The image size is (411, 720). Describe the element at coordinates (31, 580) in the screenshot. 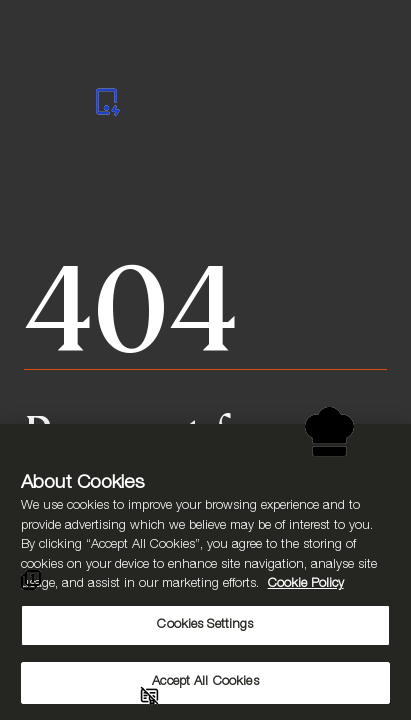

I see `view first item in a collection` at that location.